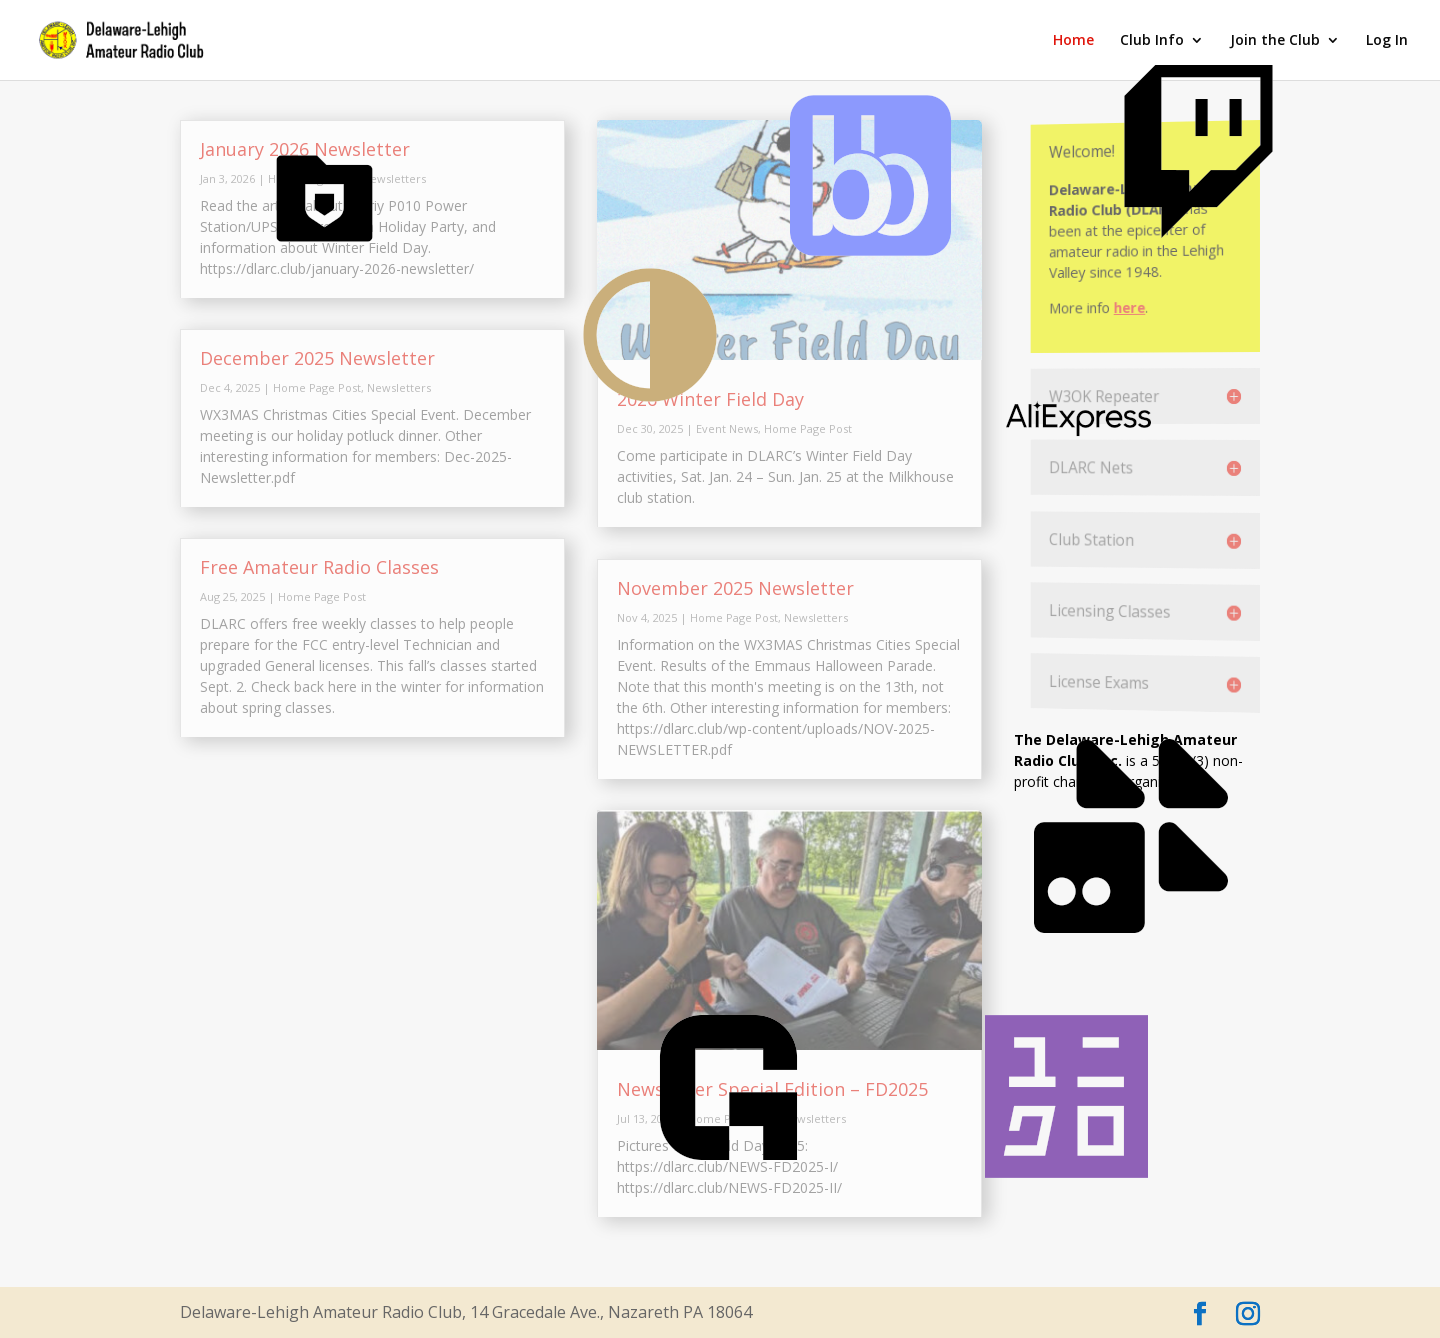 Image resolution: width=1440 pixels, height=1338 pixels. I want to click on open the Twitch app, so click(1198, 151).